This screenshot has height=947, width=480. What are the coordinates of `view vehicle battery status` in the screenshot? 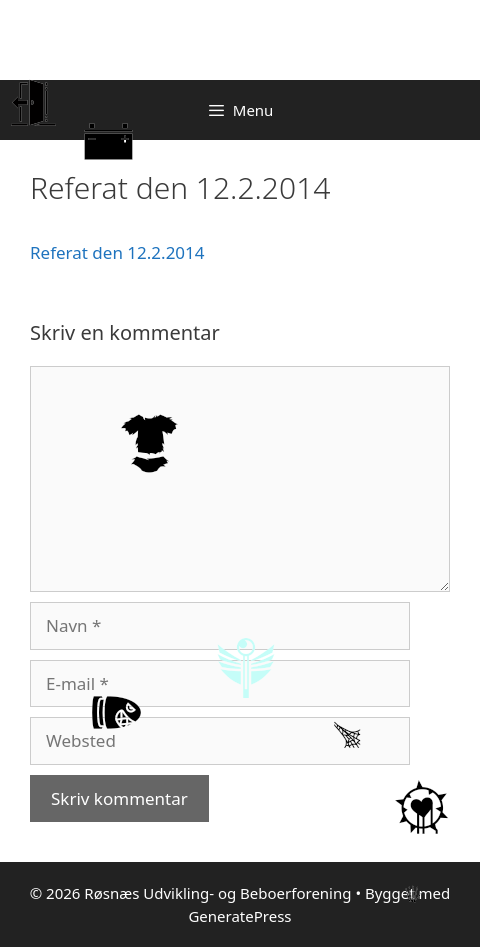 It's located at (108, 141).